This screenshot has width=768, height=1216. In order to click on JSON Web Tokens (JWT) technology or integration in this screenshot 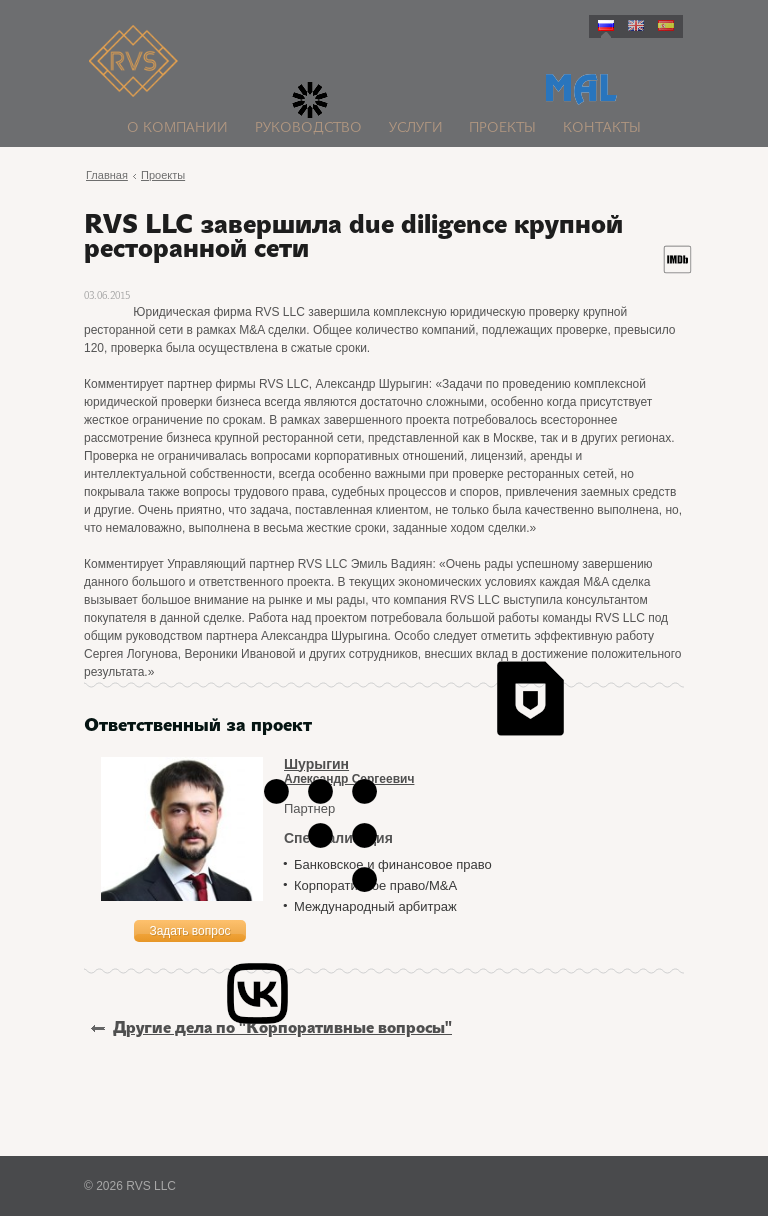, I will do `click(310, 100)`.